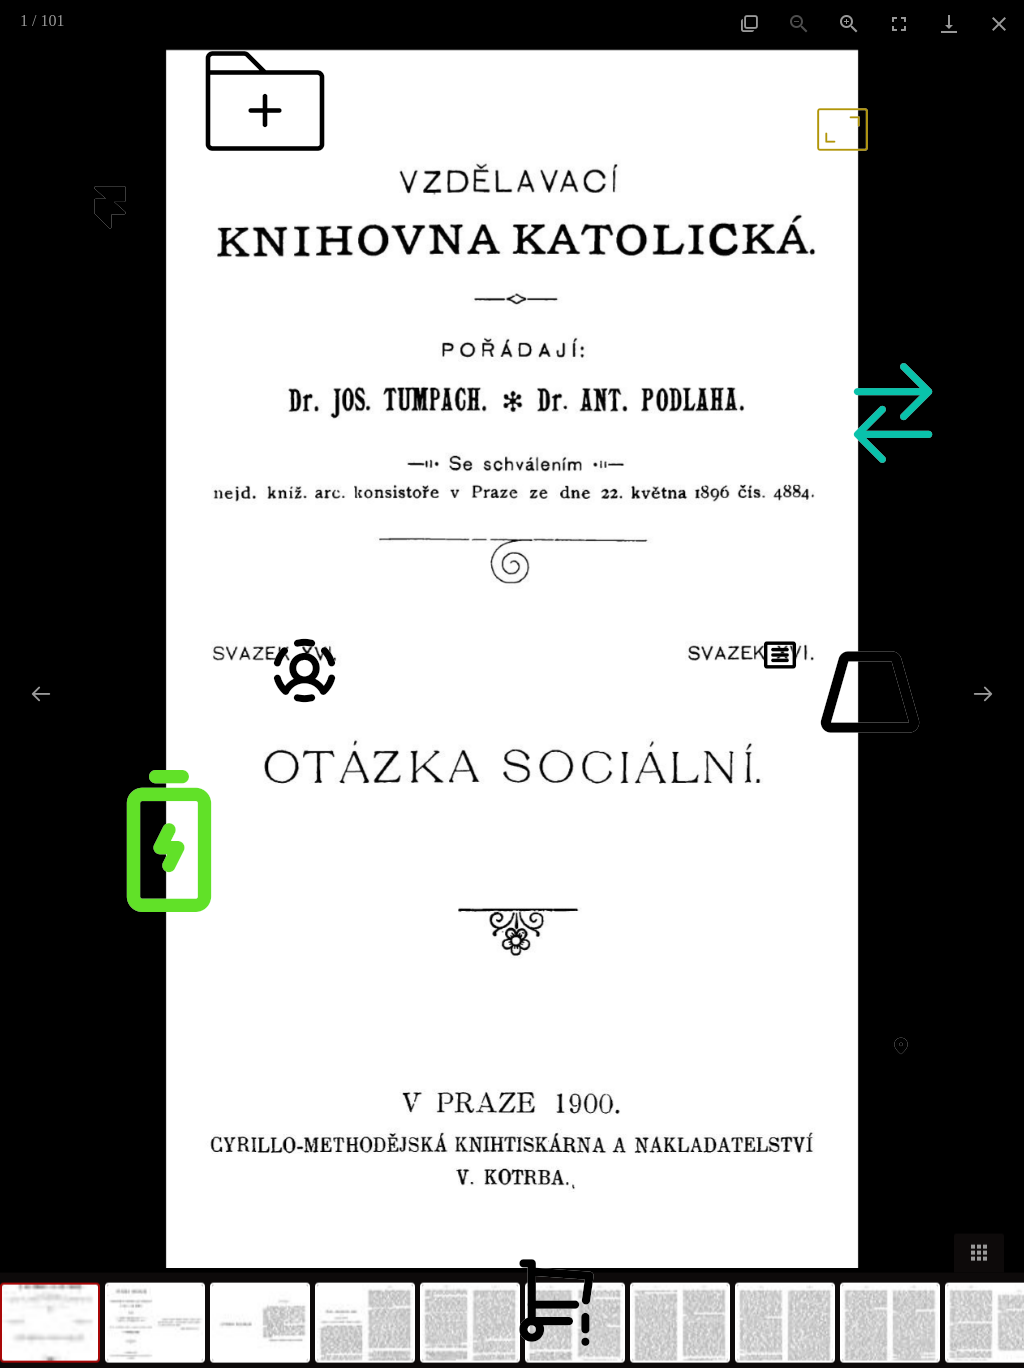 This screenshot has width=1024, height=1368. I want to click on view or set a location on the map, so click(901, 1046).